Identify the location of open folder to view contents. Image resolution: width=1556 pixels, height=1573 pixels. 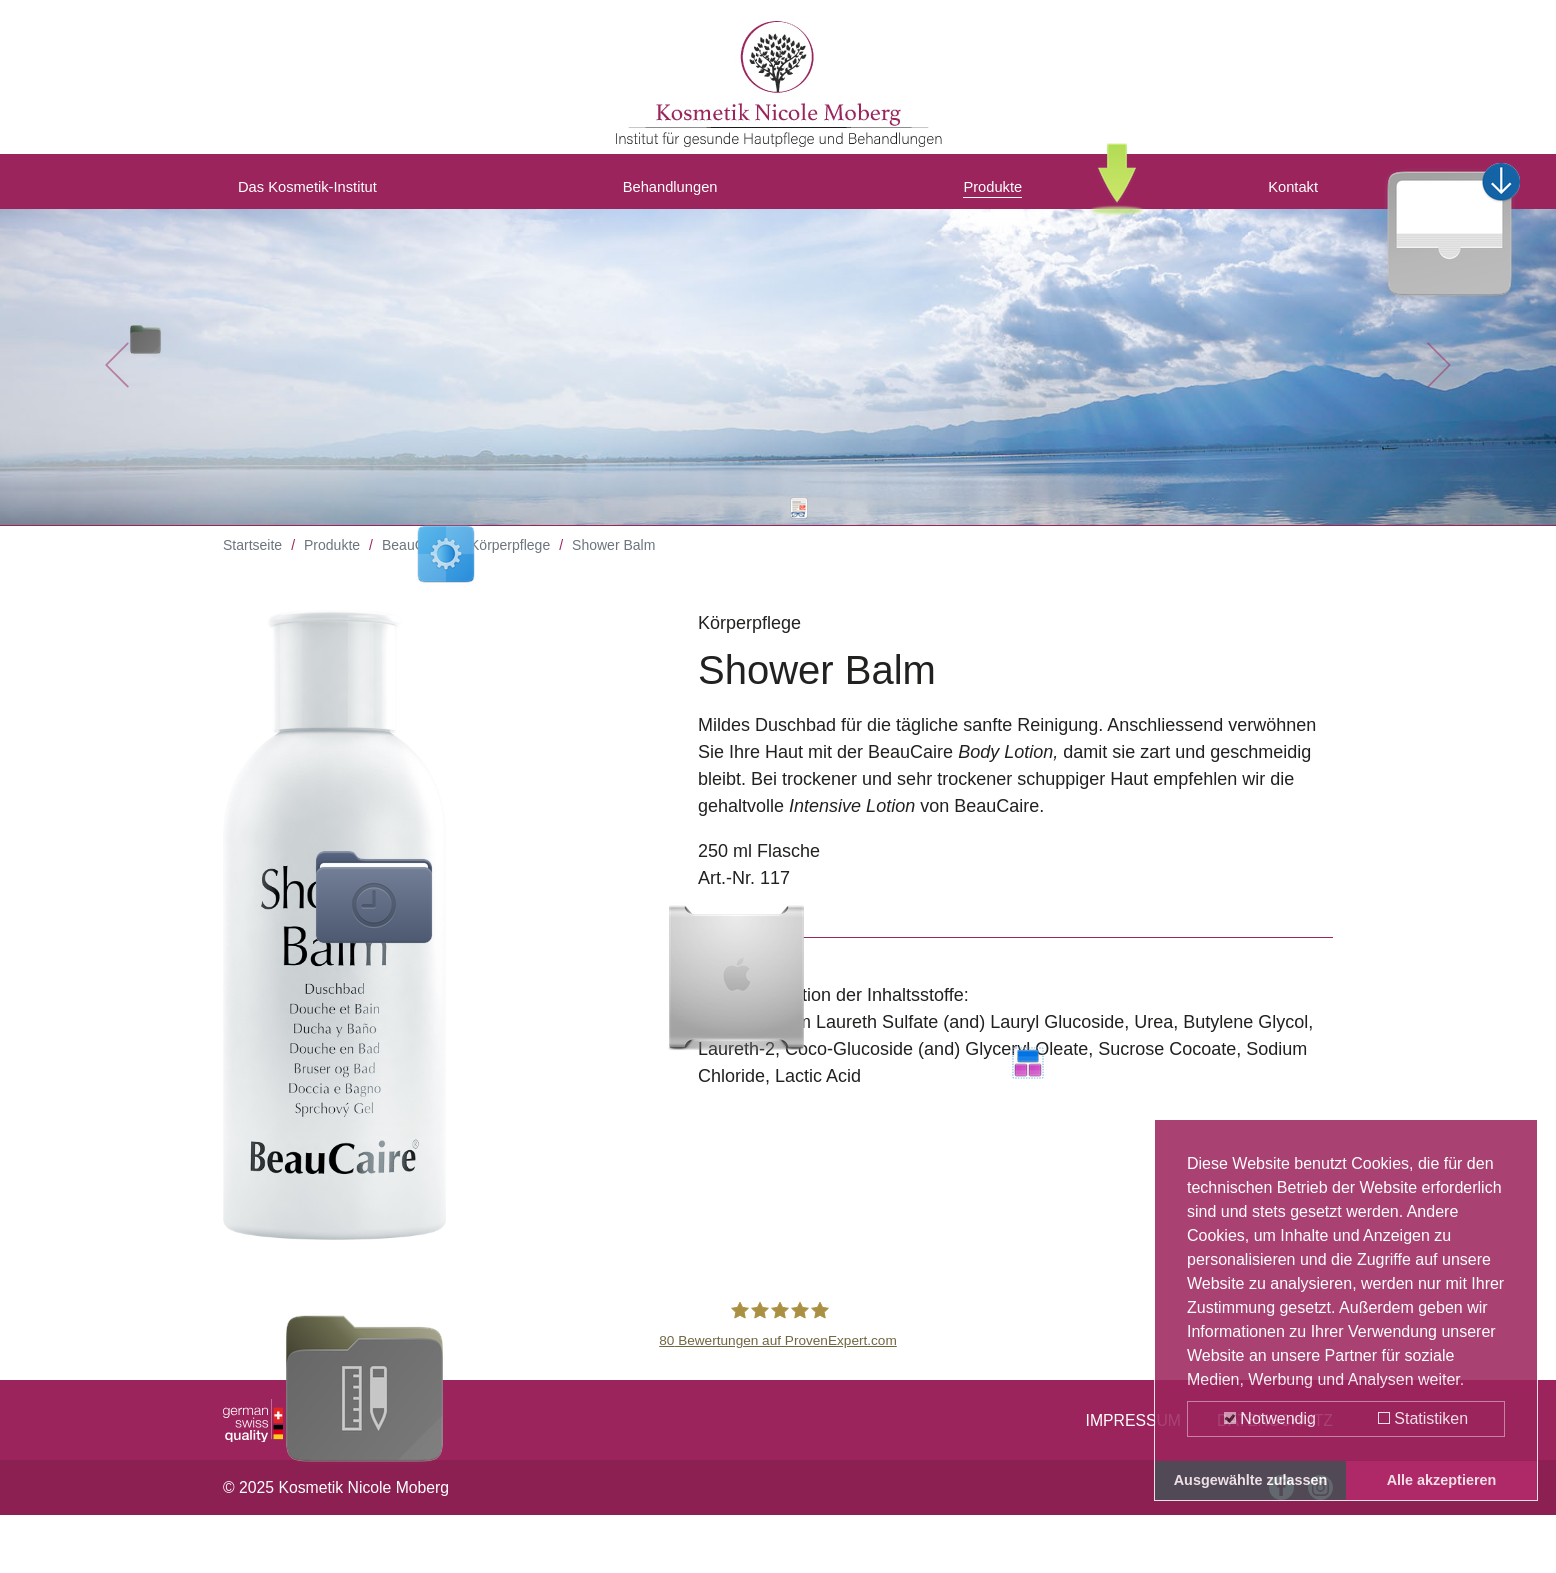
(145, 339).